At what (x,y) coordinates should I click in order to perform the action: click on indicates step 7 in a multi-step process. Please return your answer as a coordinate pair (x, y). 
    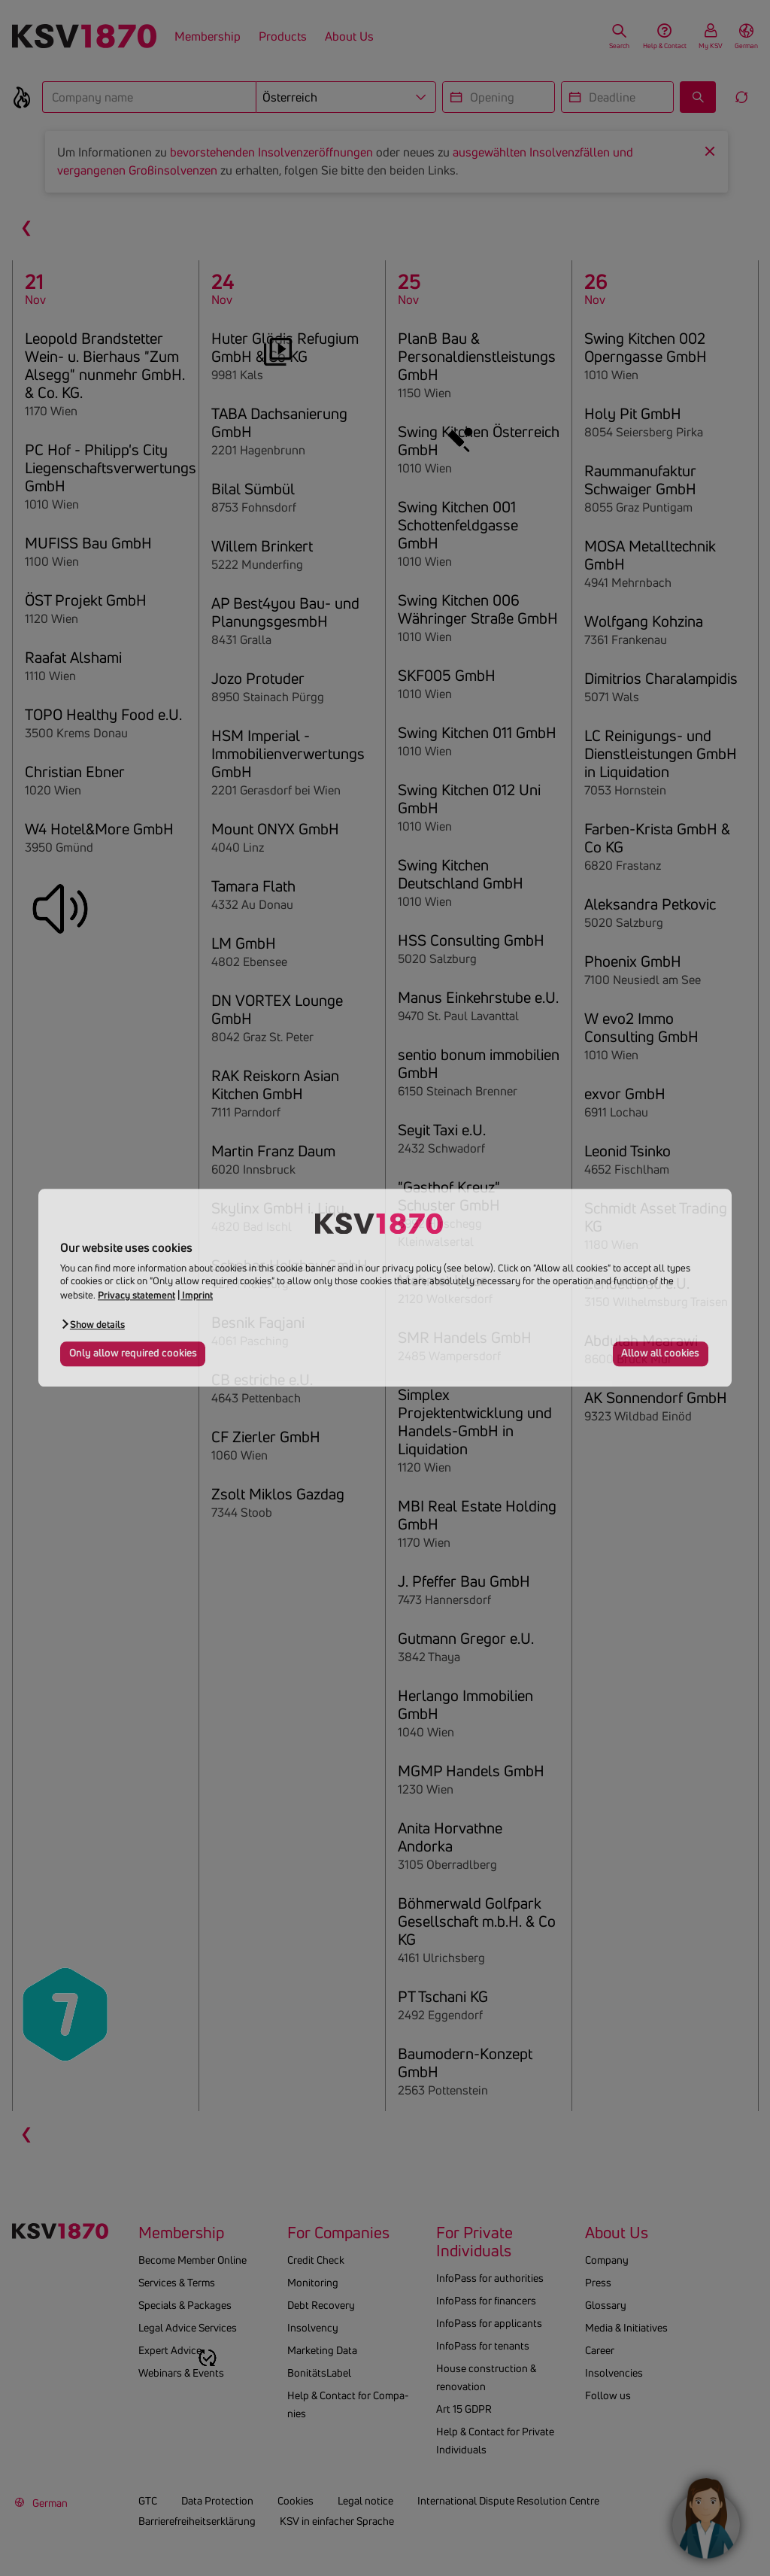
    Looking at the image, I should click on (65, 2014).